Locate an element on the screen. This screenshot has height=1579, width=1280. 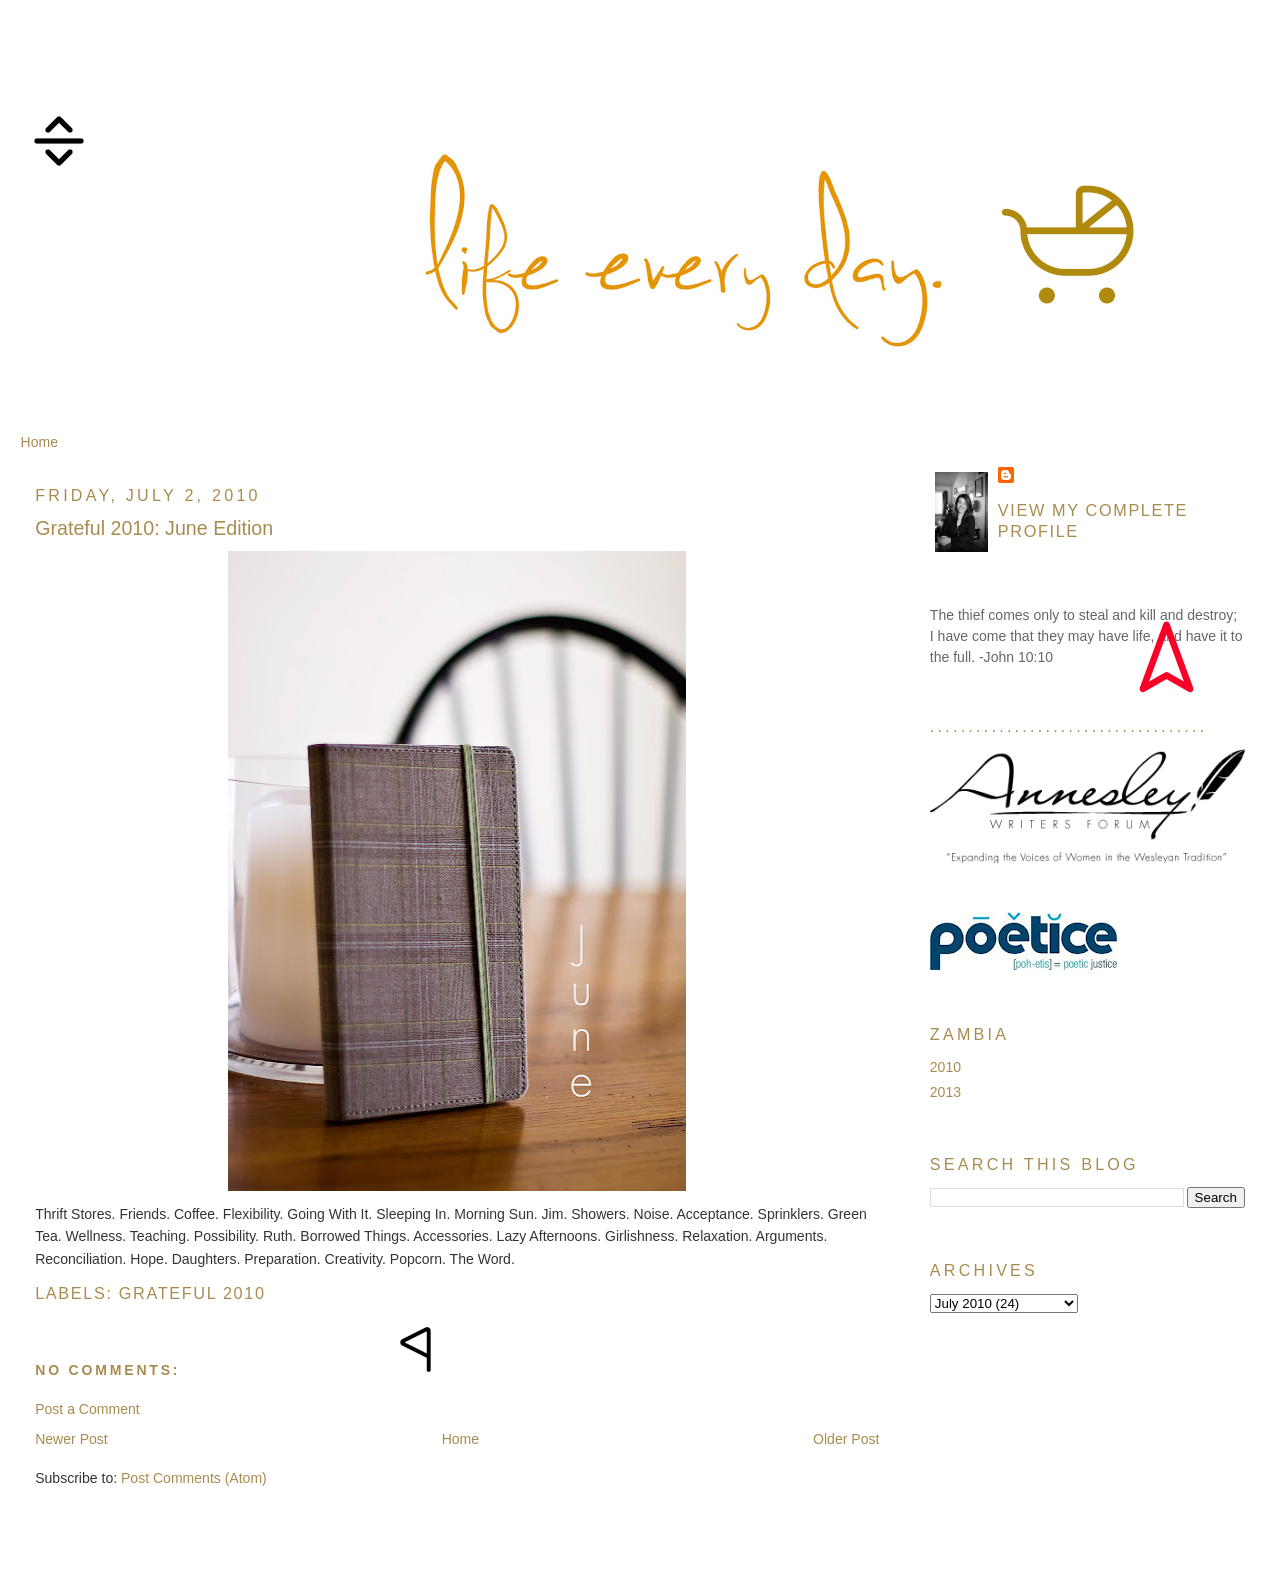
access baby or parenting-related features is located at coordinates (1070, 240).